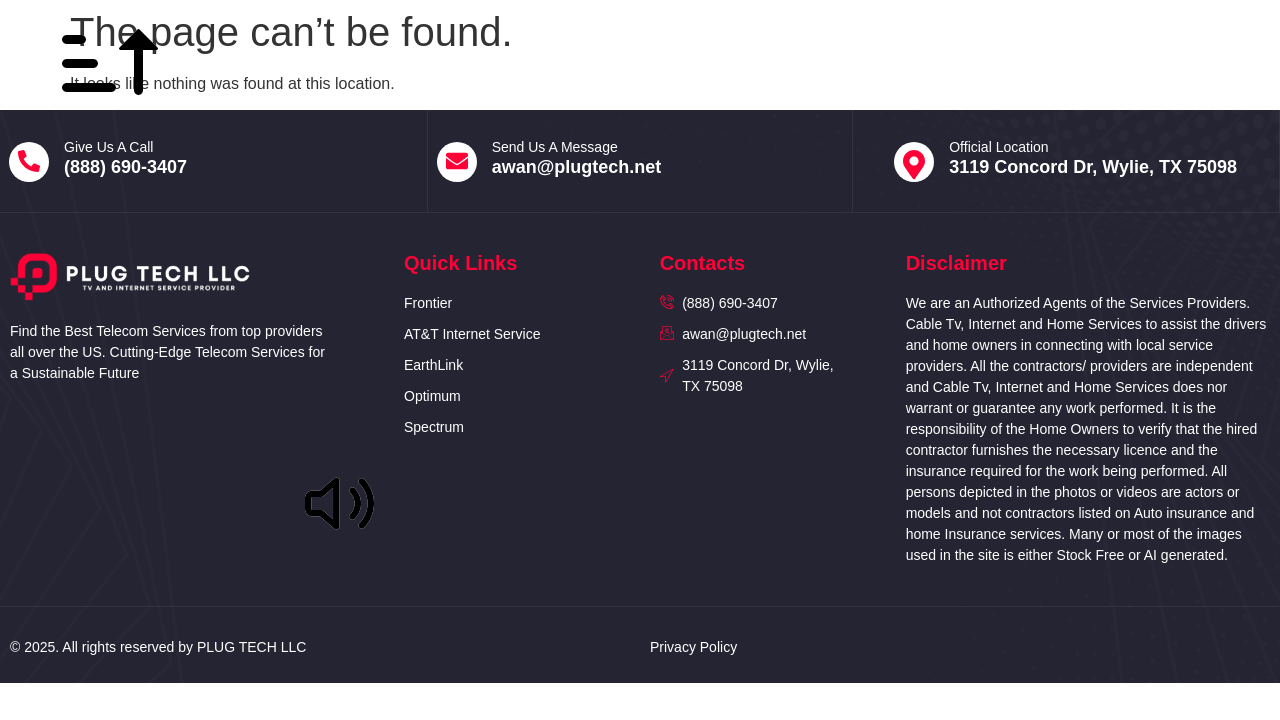 The image size is (1280, 720). Describe the element at coordinates (110, 62) in the screenshot. I see `sort items in ascending order` at that location.